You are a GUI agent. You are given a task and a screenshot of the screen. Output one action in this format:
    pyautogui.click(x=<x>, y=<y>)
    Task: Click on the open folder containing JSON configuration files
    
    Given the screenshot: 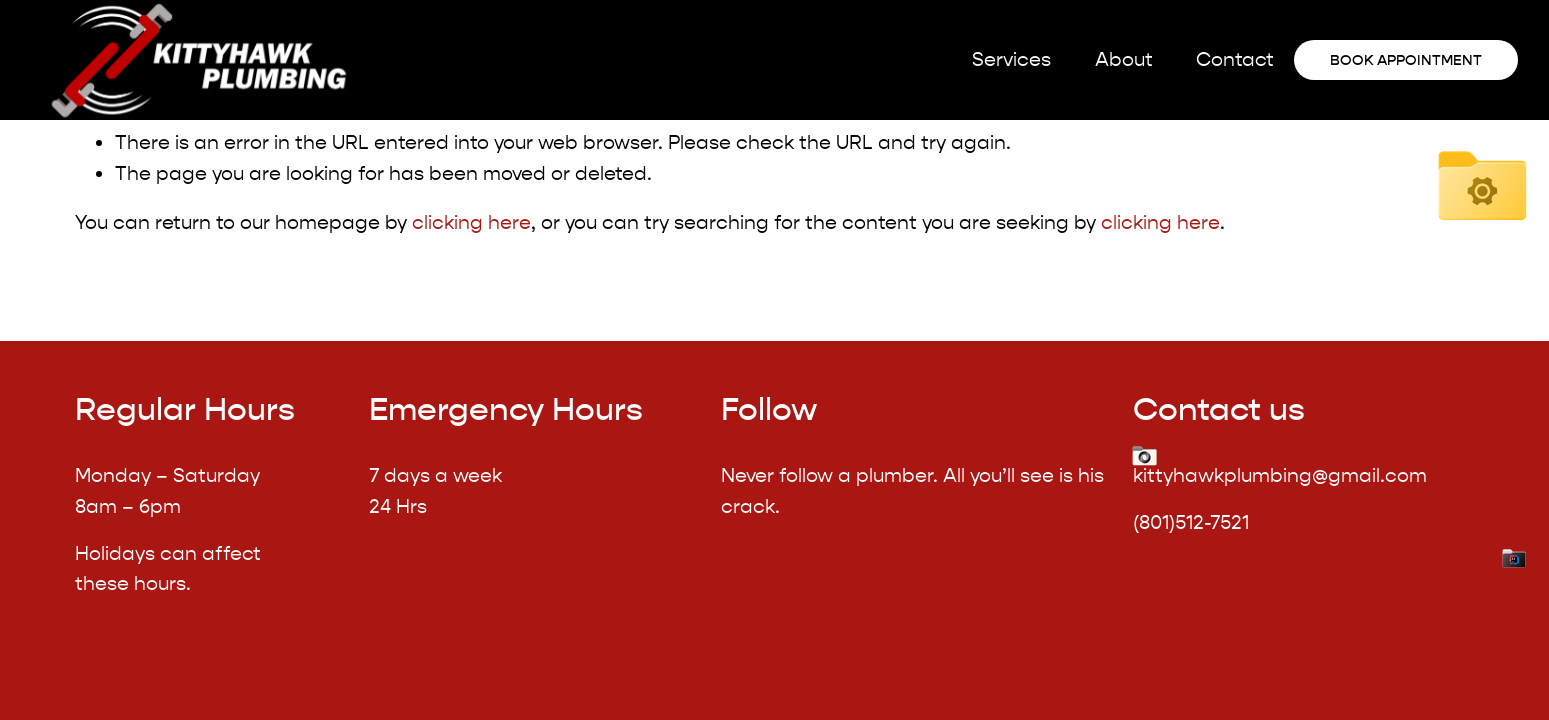 What is the action you would take?
    pyautogui.click(x=1144, y=456)
    